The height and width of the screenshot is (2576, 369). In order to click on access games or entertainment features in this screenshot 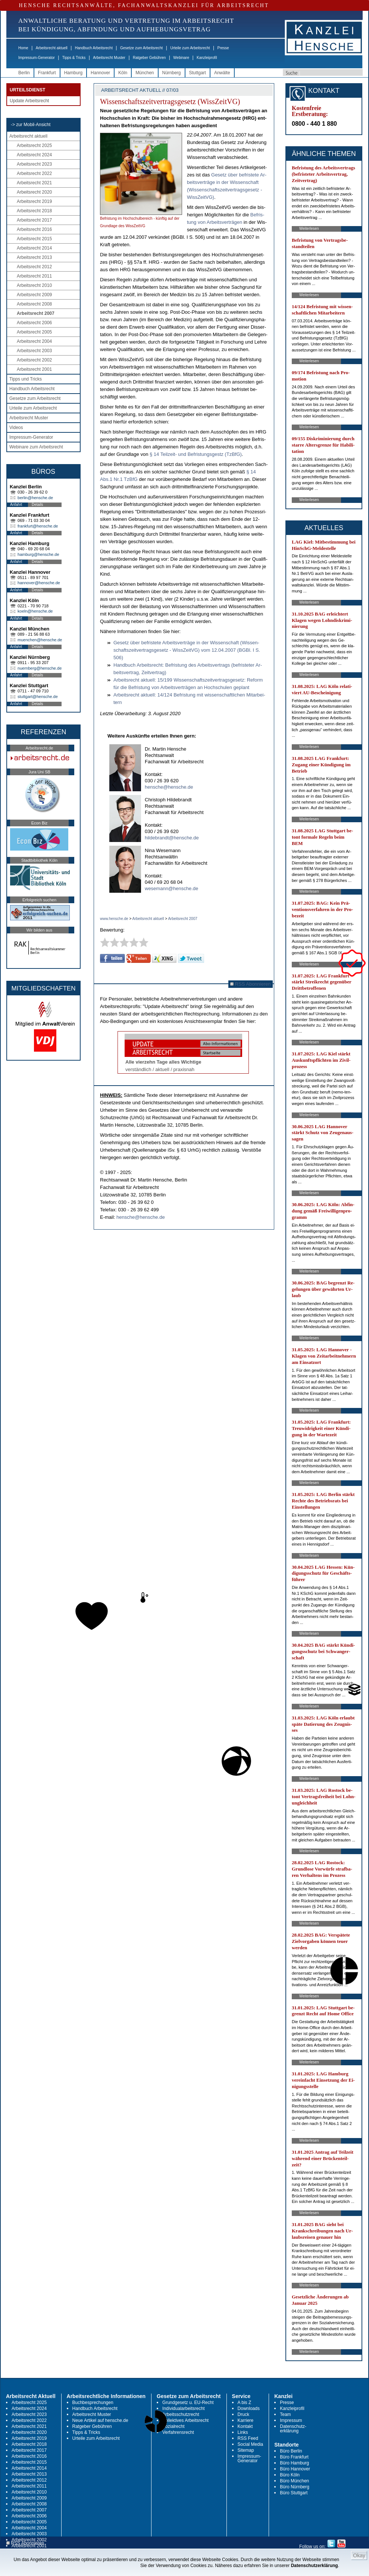, I will do `click(236, 1761)`.